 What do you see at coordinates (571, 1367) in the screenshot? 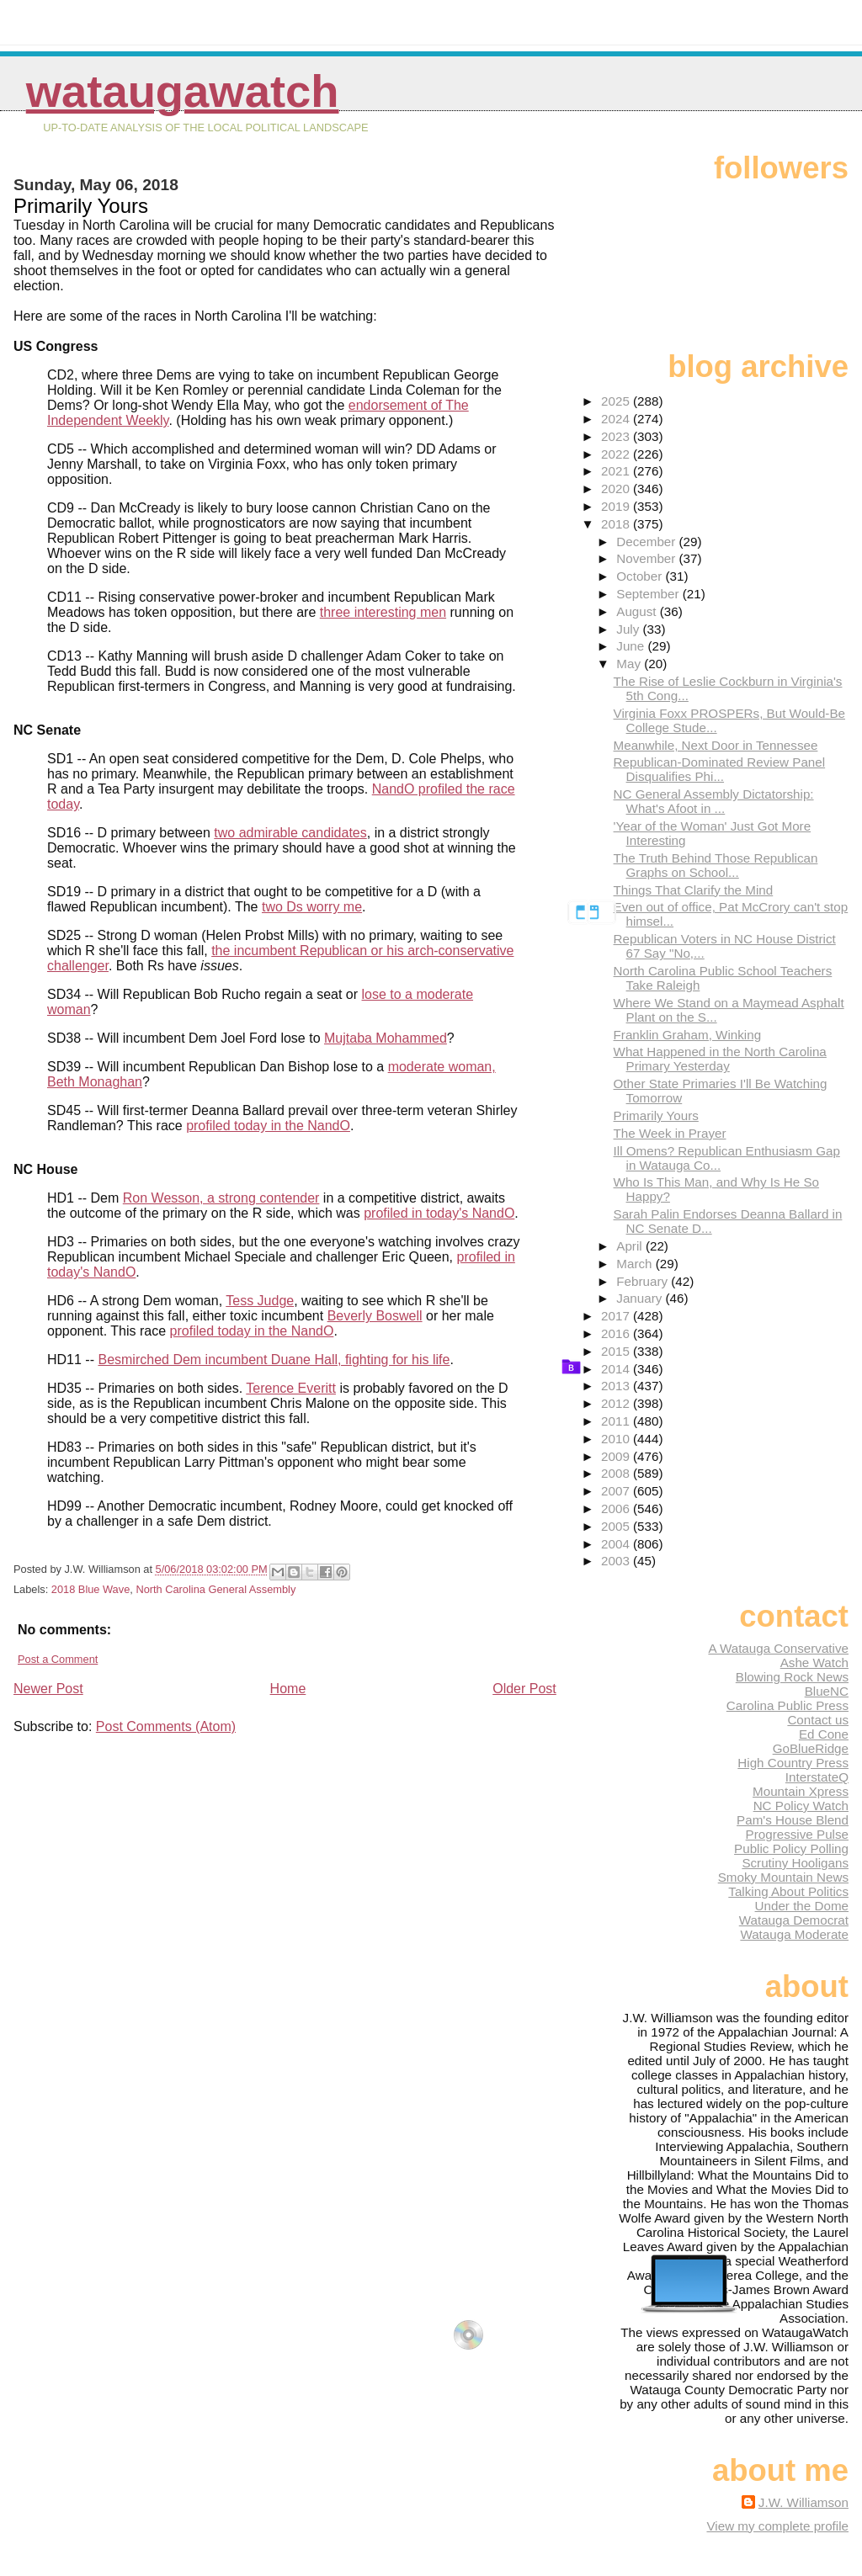
I see `folder containing bootstrap framework files` at bounding box center [571, 1367].